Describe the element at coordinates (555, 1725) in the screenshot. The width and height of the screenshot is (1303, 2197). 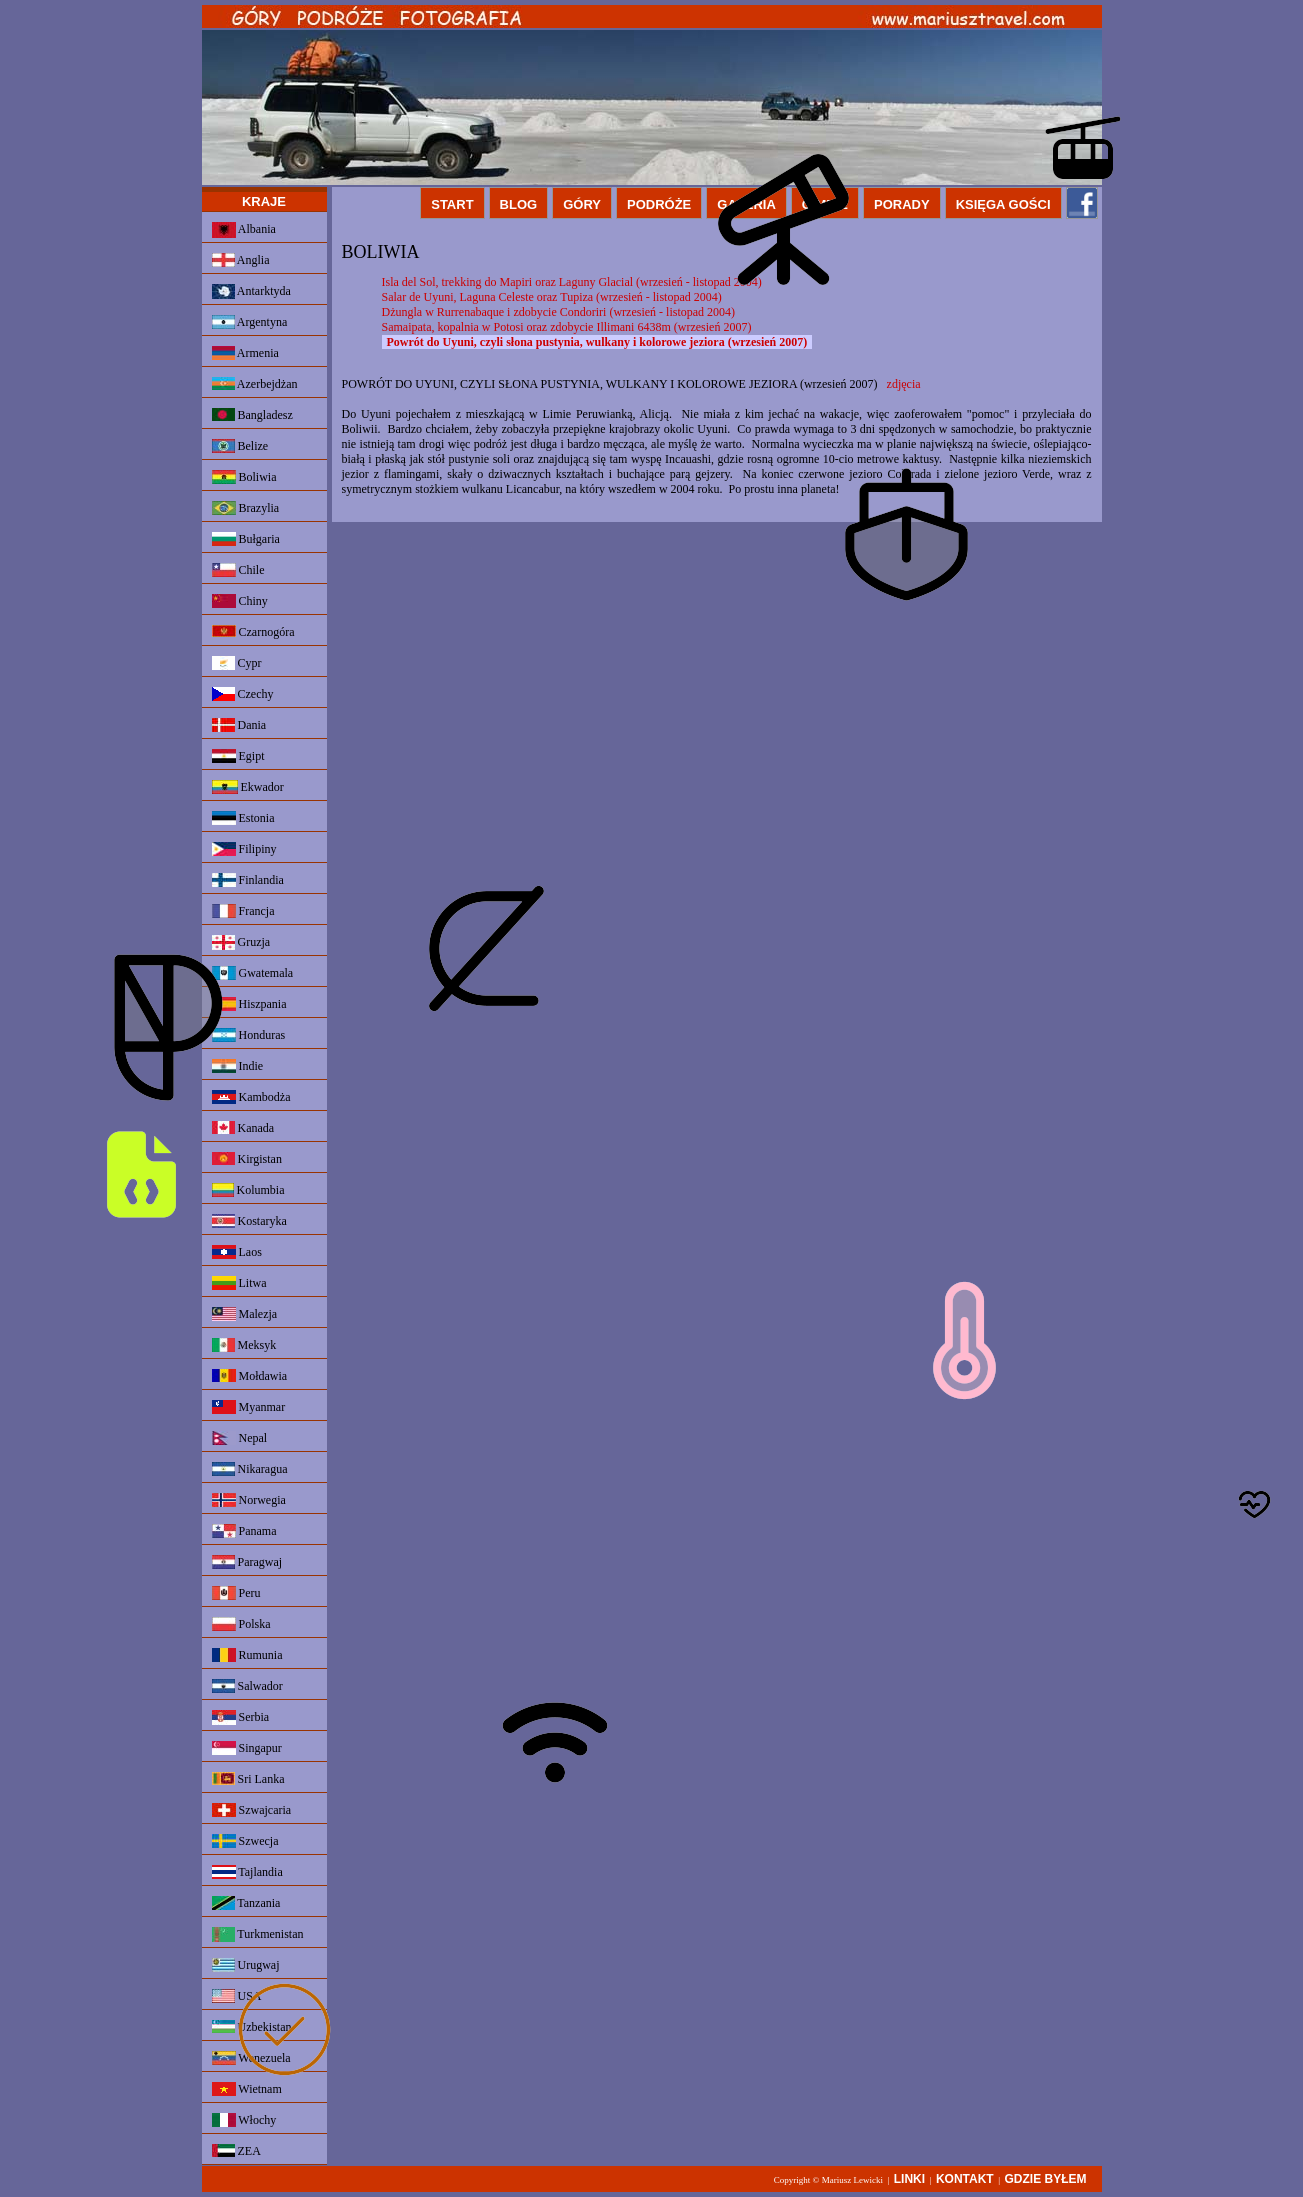
I see `indicates medium wifi signal strength` at that location.